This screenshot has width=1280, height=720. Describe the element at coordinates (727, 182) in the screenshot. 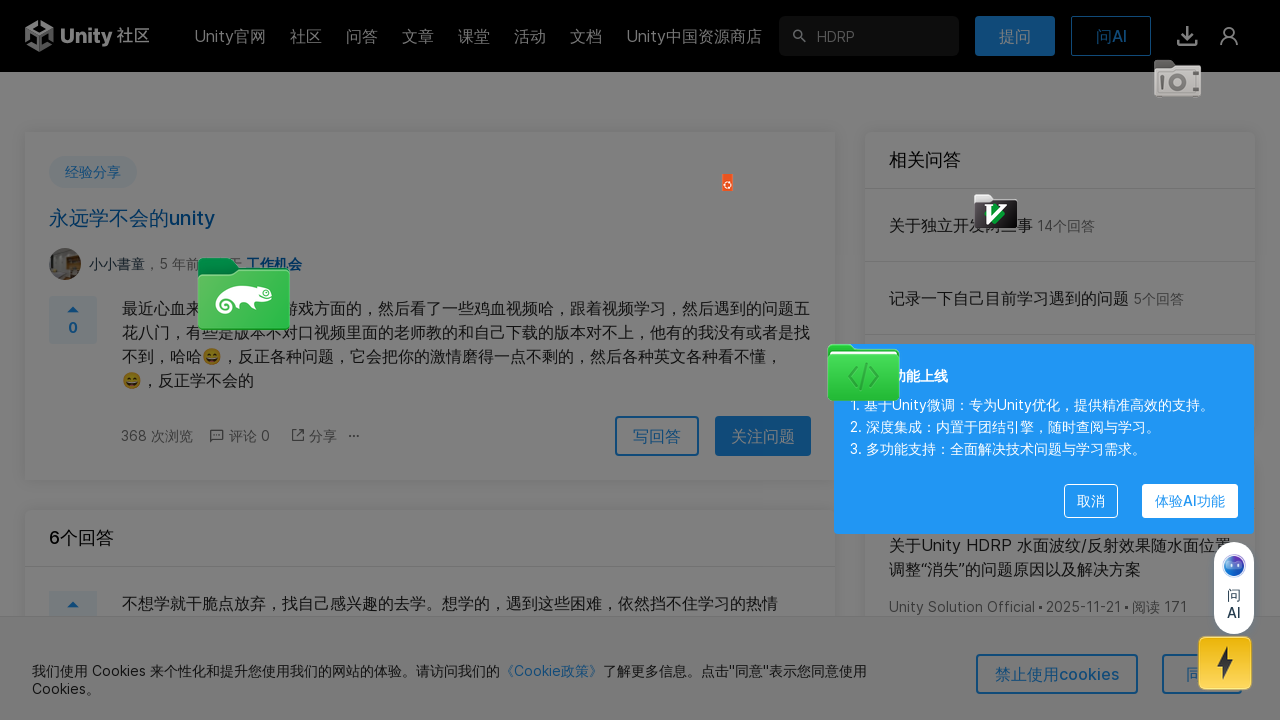

I see `open the ubuntu application menu` at that location.